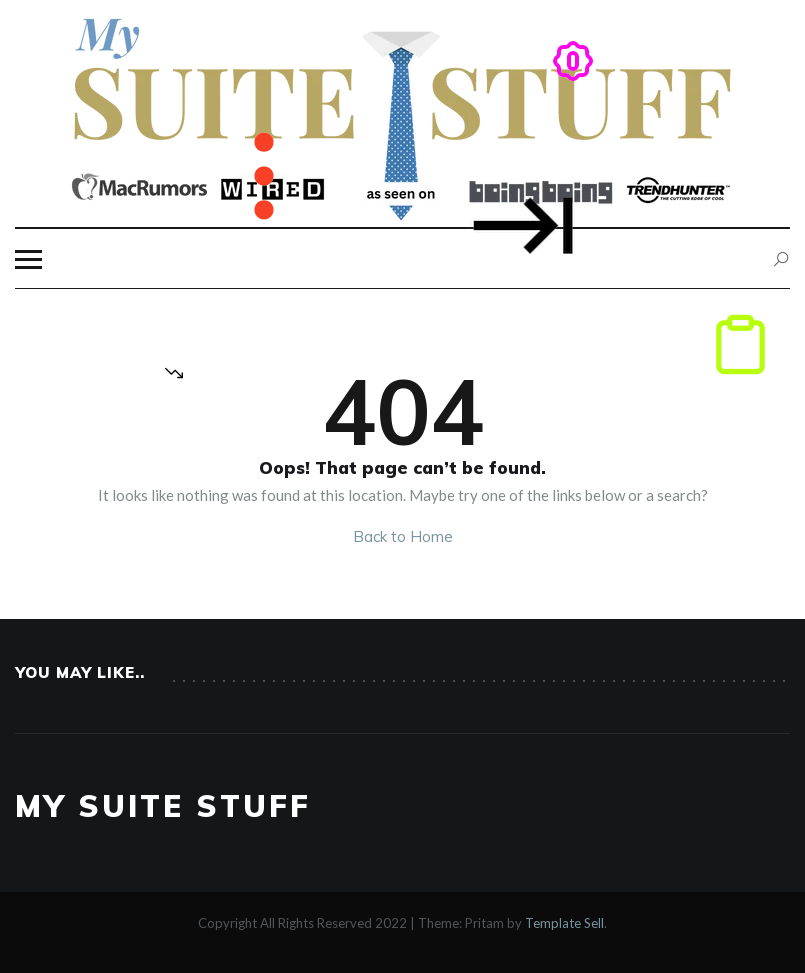 The image size is (805, 973). Describe the element at coordinates (740, 344) in the screenshot. I see `copy to clipboard` at that location.